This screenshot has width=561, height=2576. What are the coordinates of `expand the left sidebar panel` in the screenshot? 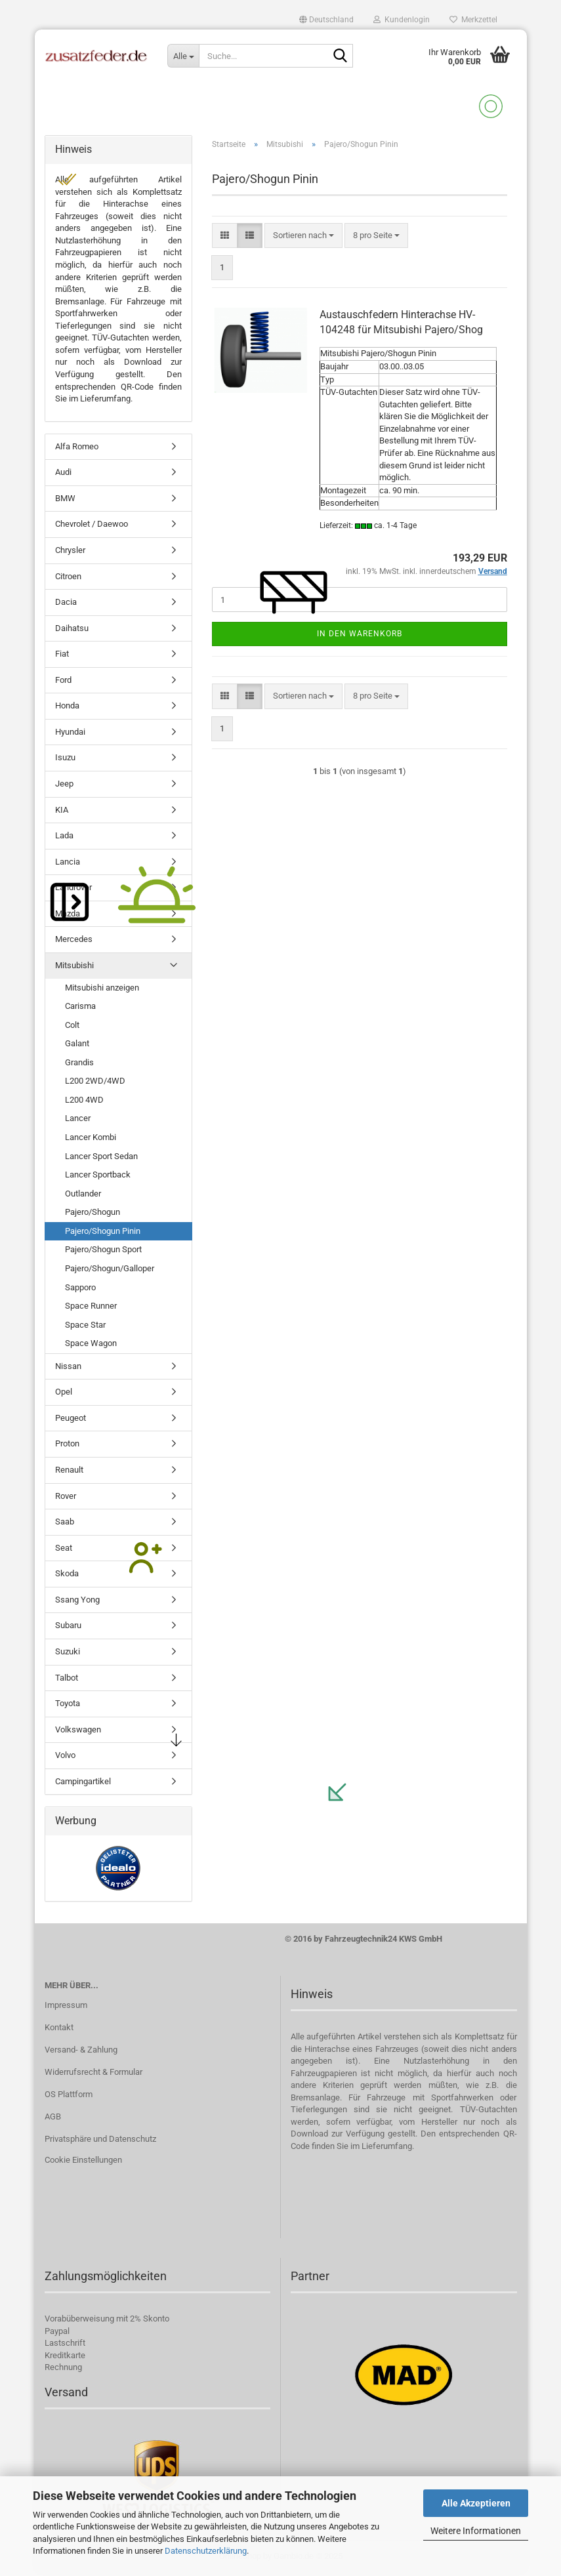 It's located at (70, 902).